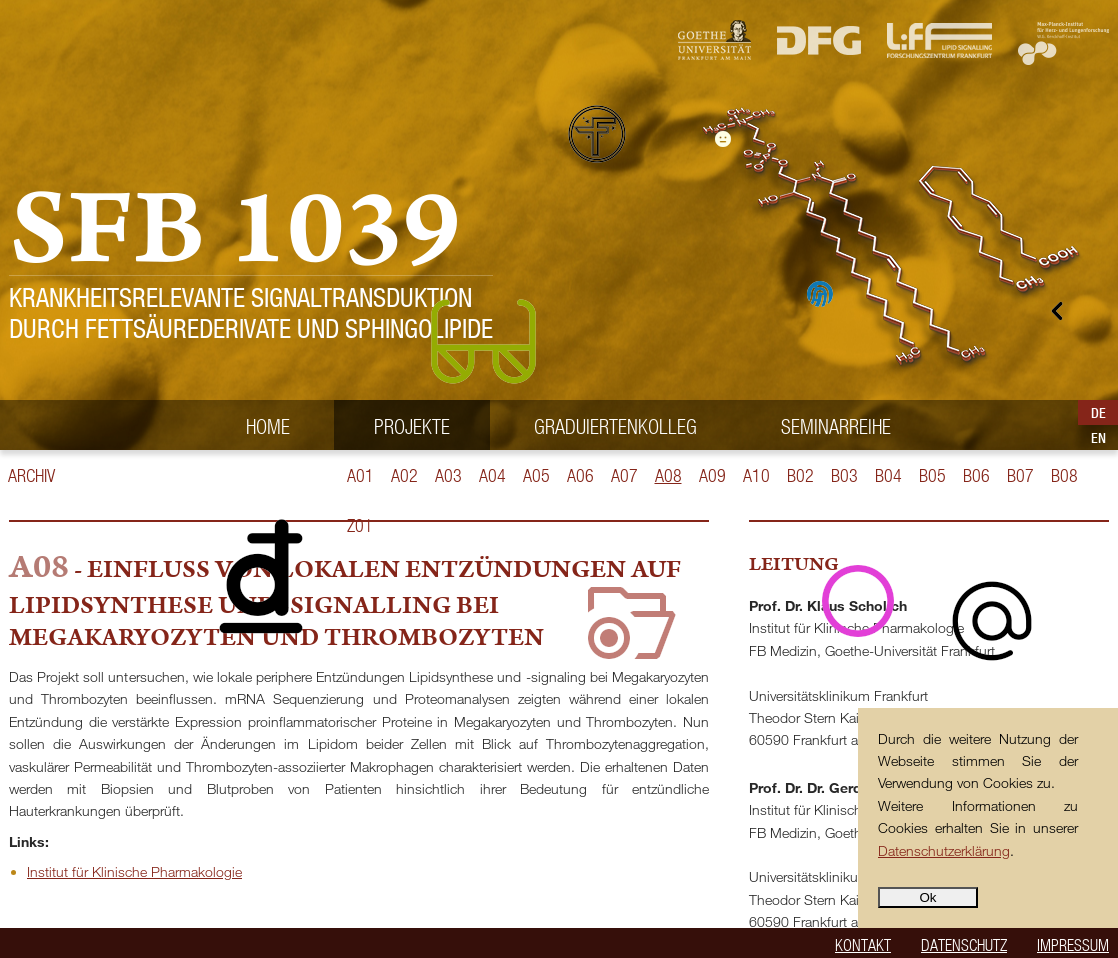  What do you see at coordinates (992, 621) in the screenshot?
I see `mention or tag a user` at bounding box center [992, 621].